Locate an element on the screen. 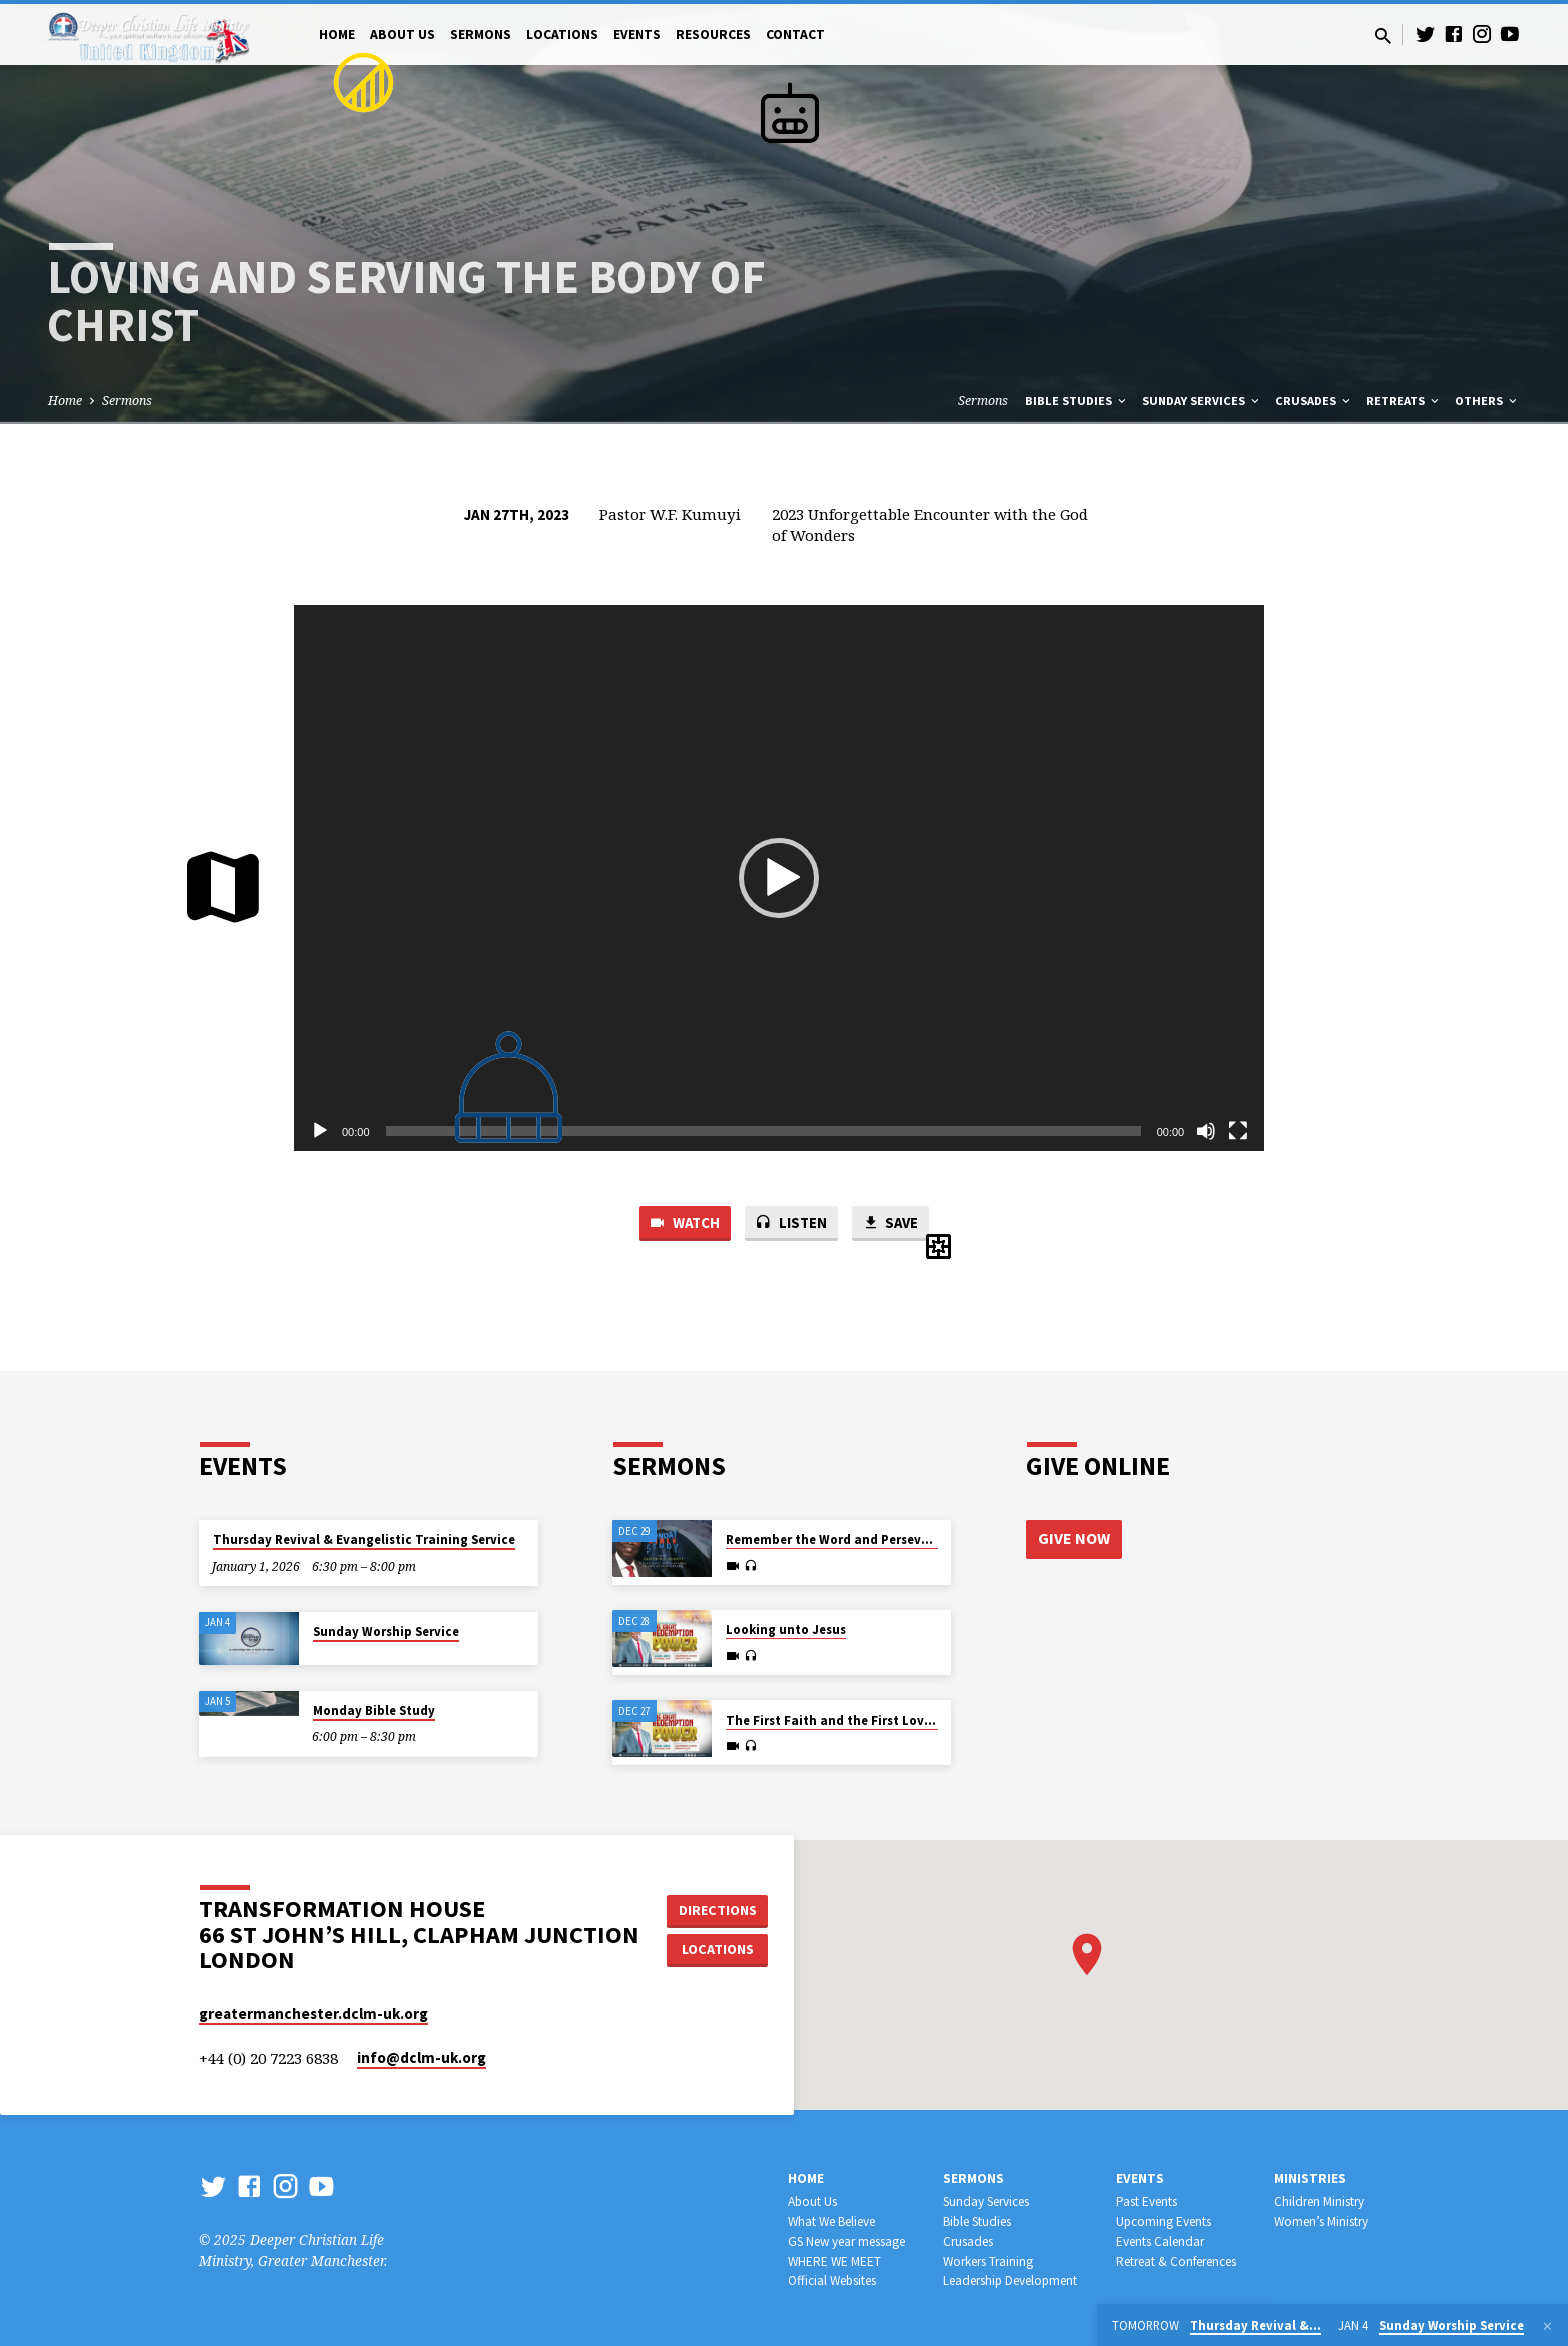 The width and height of the screenshot is (1568, 2346). adjust display contrast settings is located at coordinates (363, 82).